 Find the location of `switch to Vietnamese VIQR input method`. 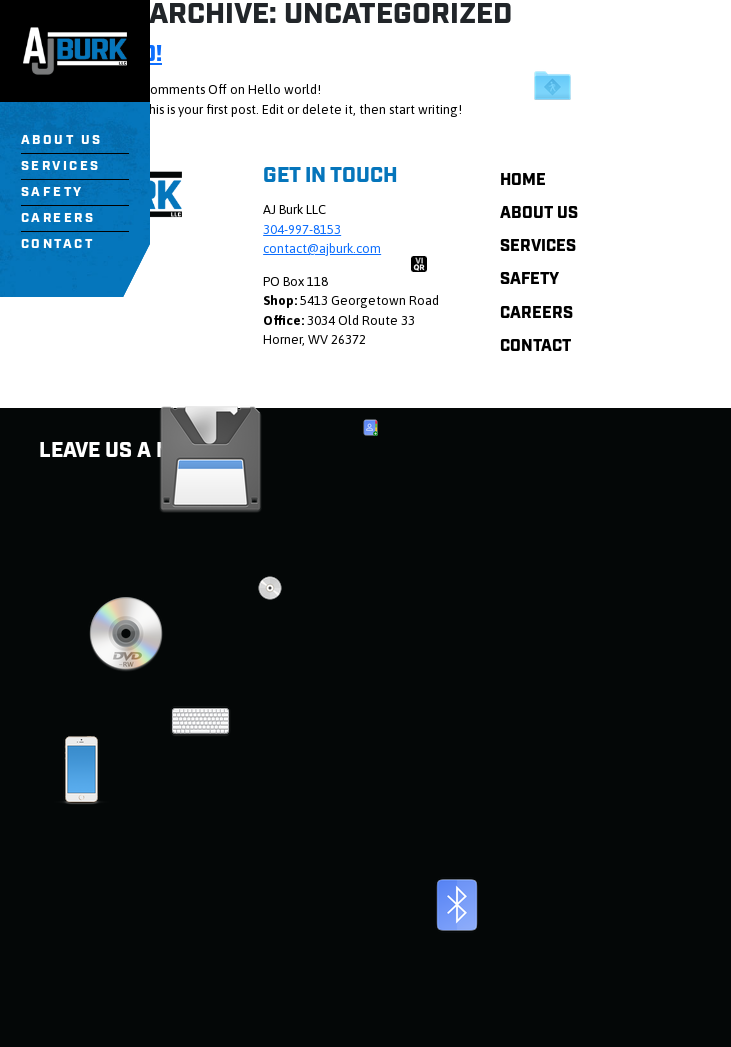

switch to Vietnamese VIQR input method is located at coordinates (419, 264).